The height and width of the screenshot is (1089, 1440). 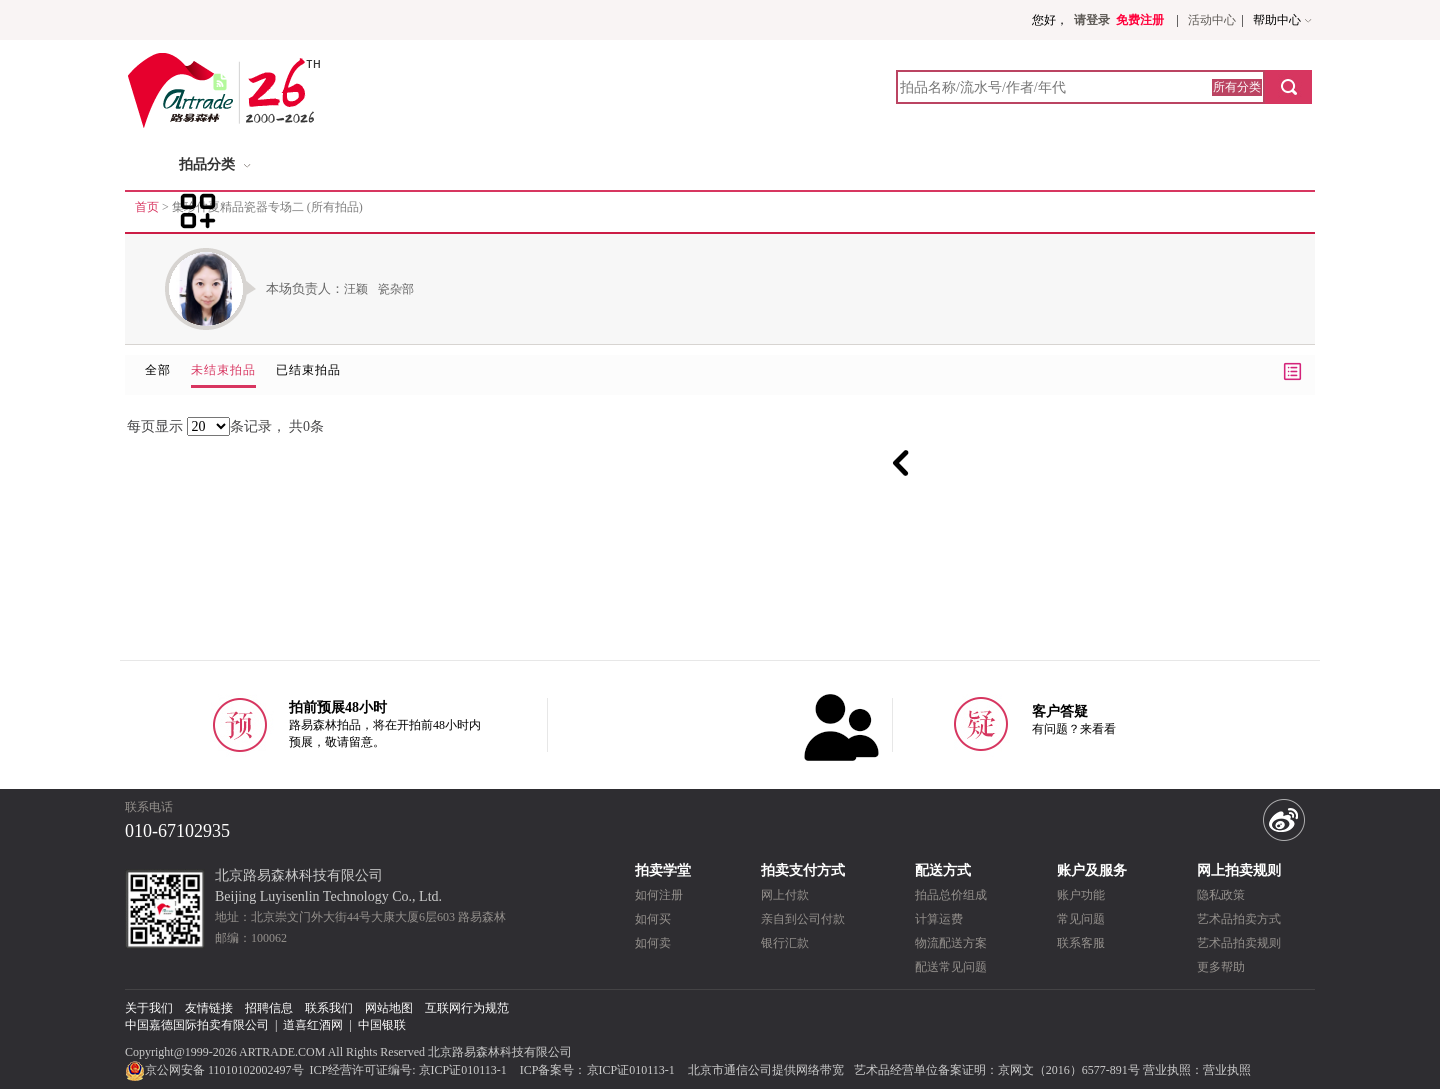 What do you see at coordinates (198, 211) in the screenshot?
I see `add a new widget to the grid layout` at bounding box center [198, 211].